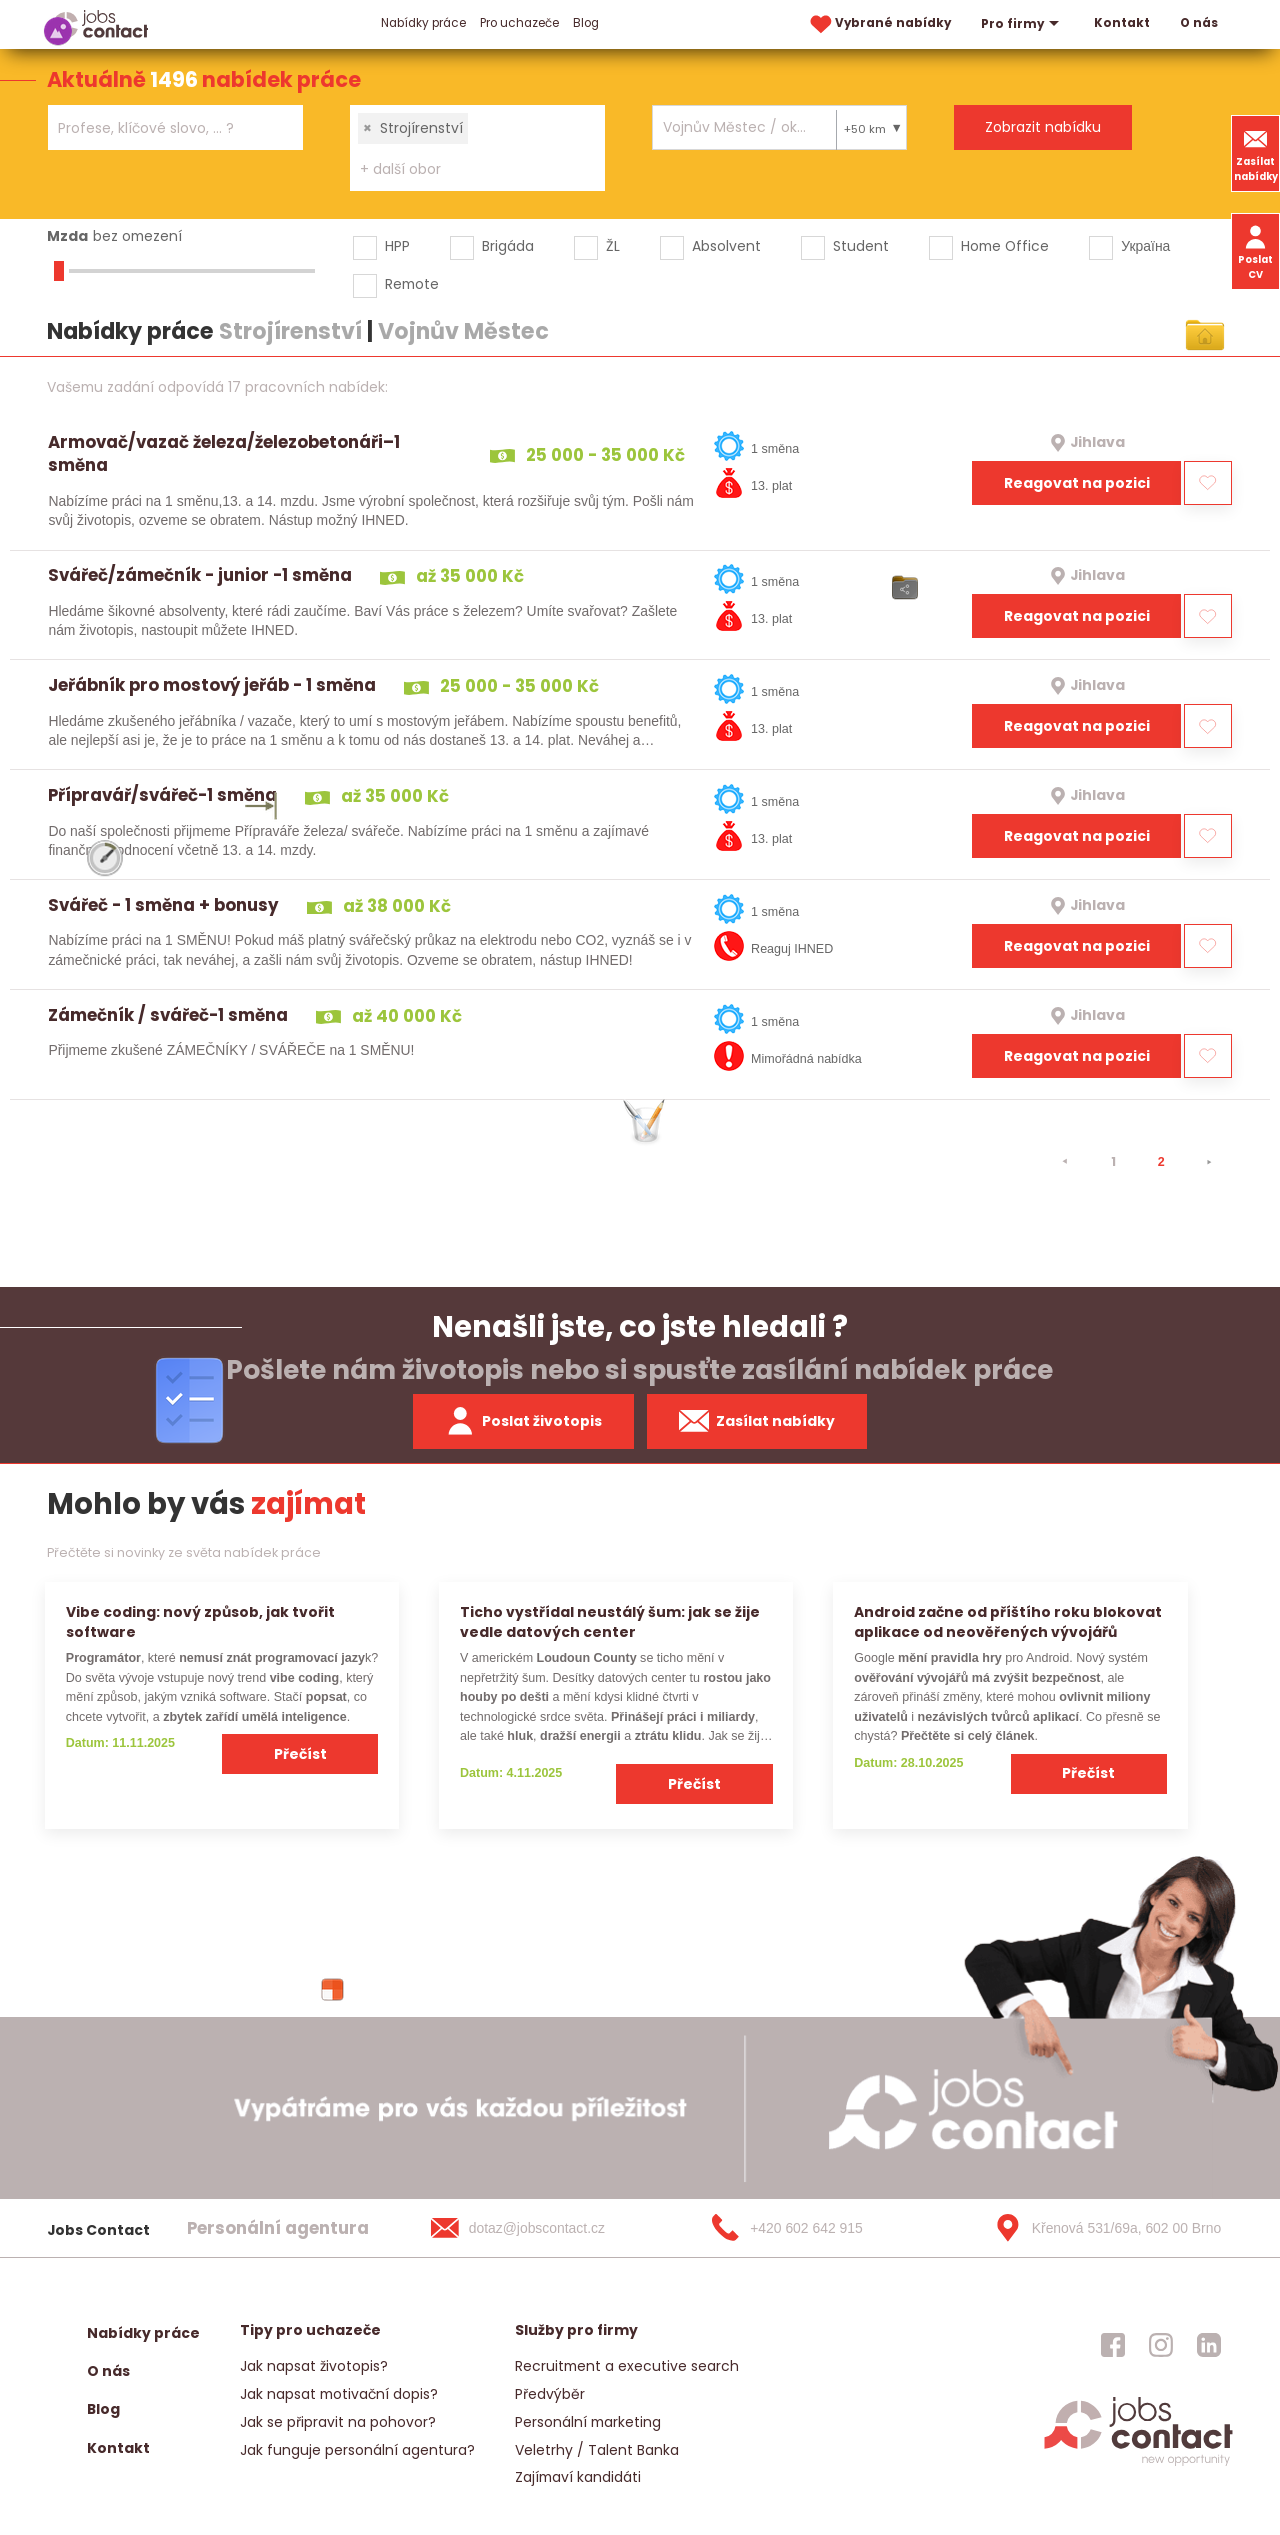 This screenshot has height=2535, width=1280. I want to click on open sysprof system profiler, so click(105, 858).